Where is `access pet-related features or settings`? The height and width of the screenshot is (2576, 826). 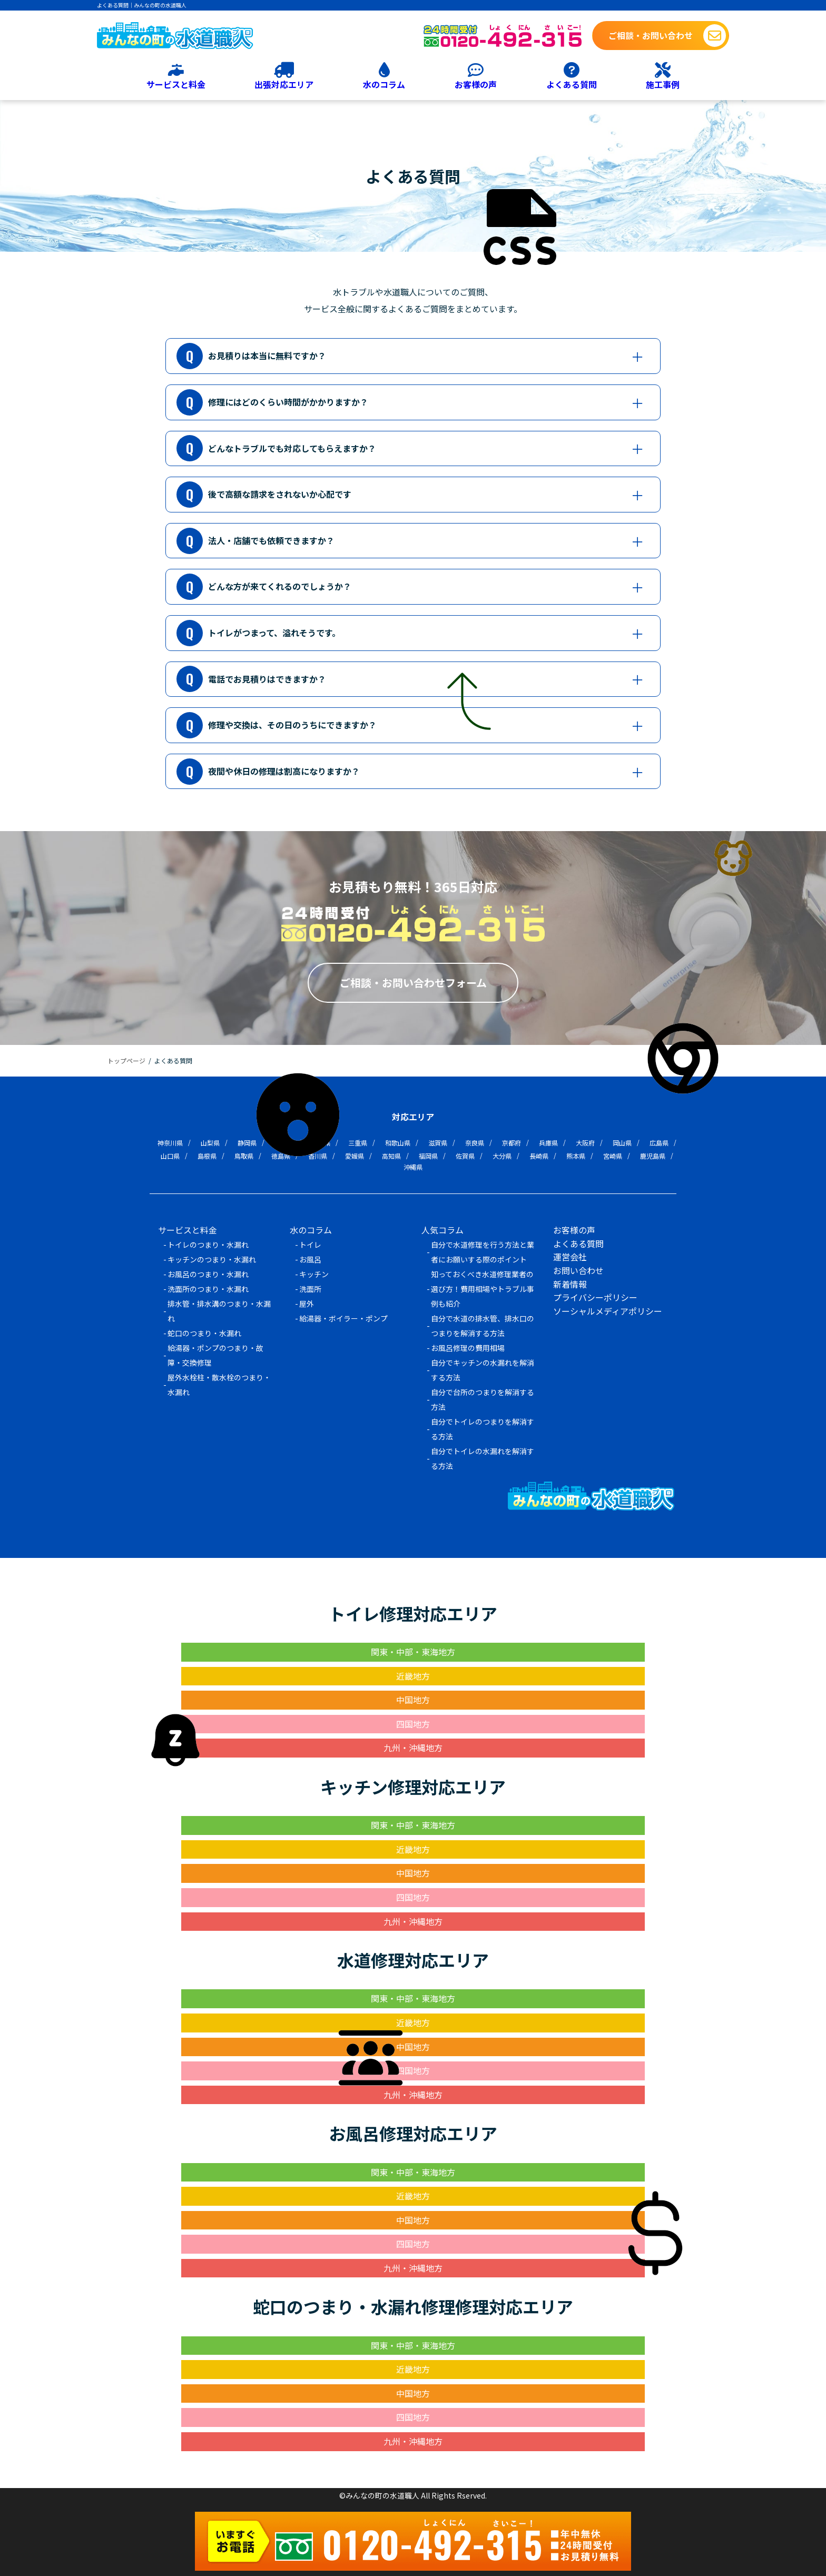
access pet-related features or settings is located at coordinates (733, 858).